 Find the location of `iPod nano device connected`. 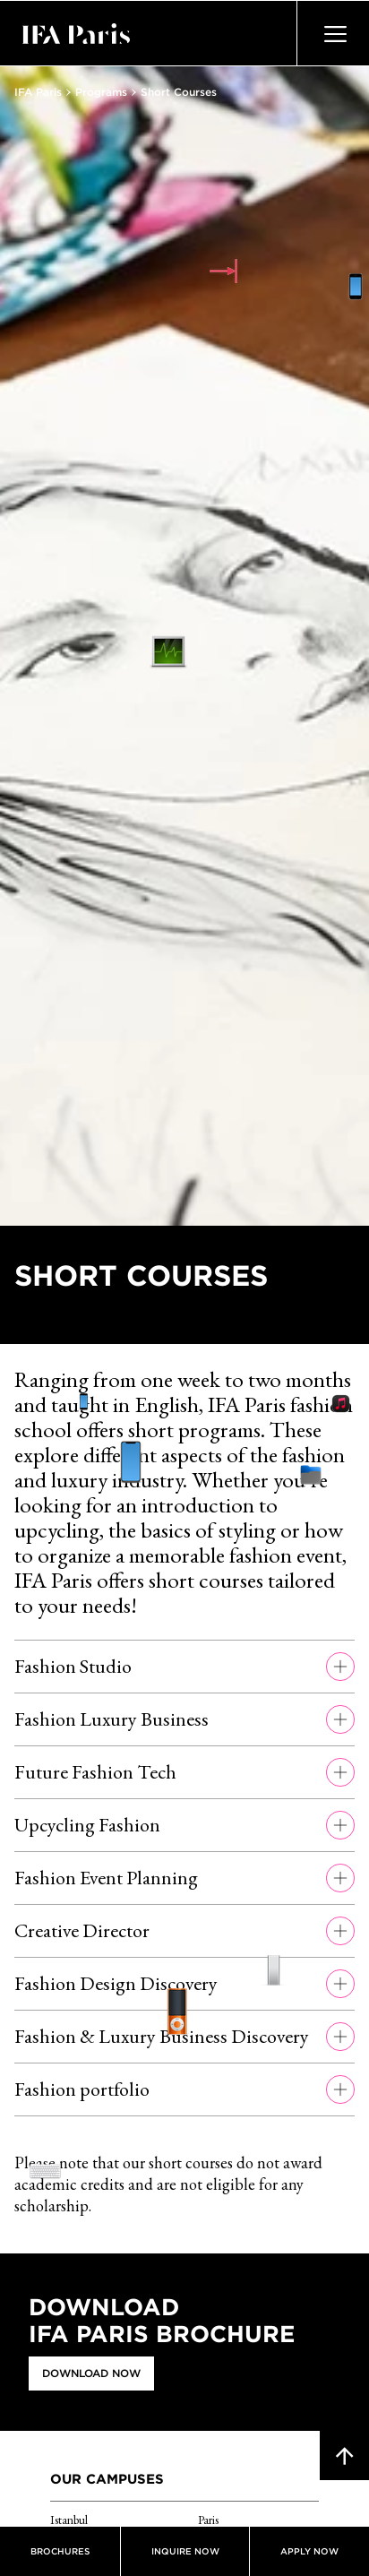

iPod nano device connected is located at coordinates (273, 1970).